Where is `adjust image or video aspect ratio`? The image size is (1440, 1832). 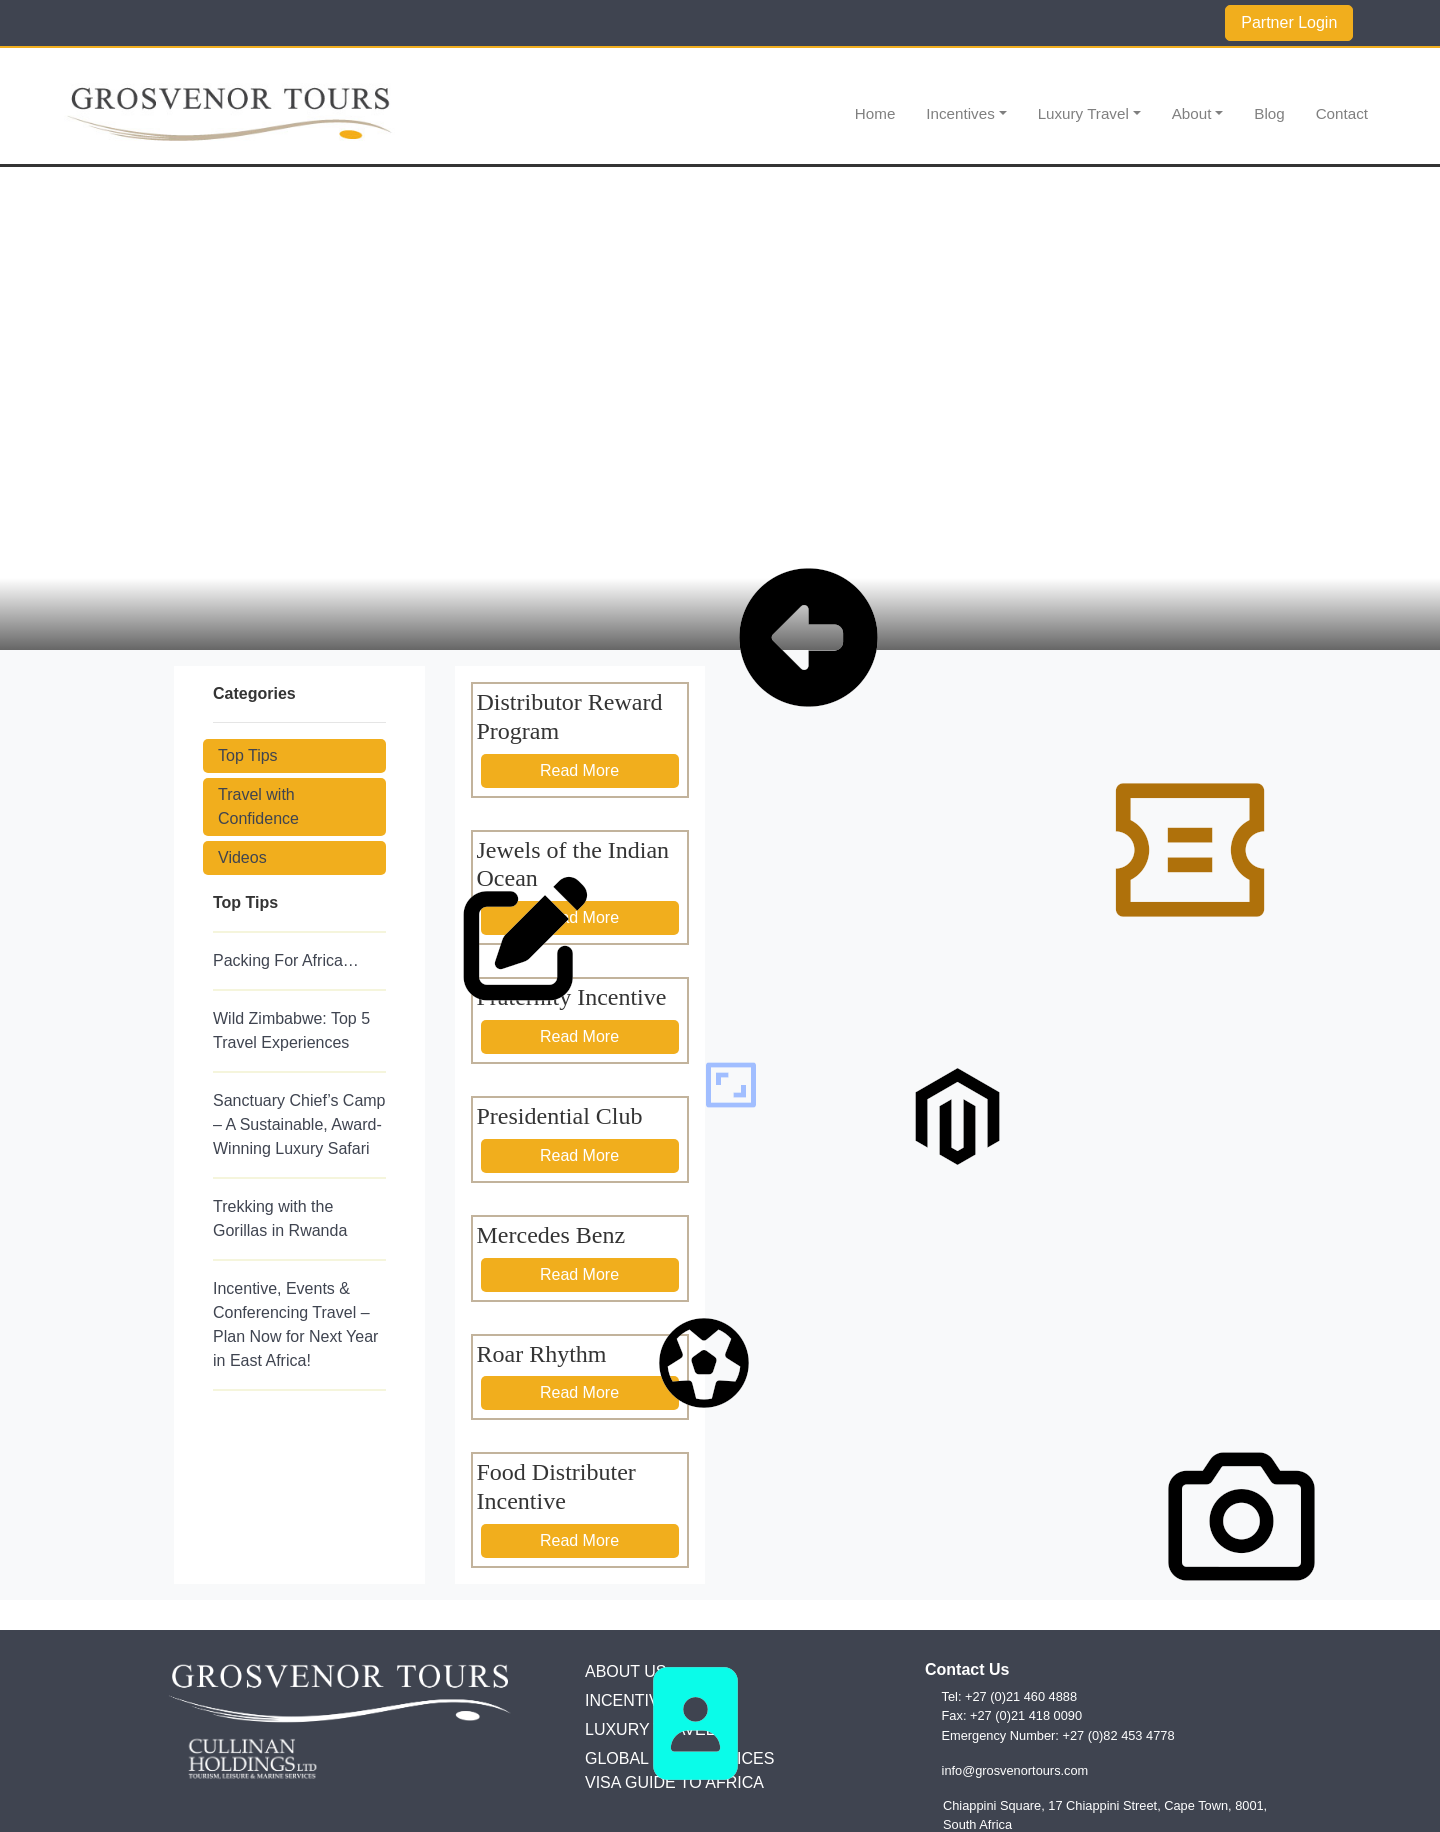 adjust image or video aspect ratio is located at coordinates (731, 1085).